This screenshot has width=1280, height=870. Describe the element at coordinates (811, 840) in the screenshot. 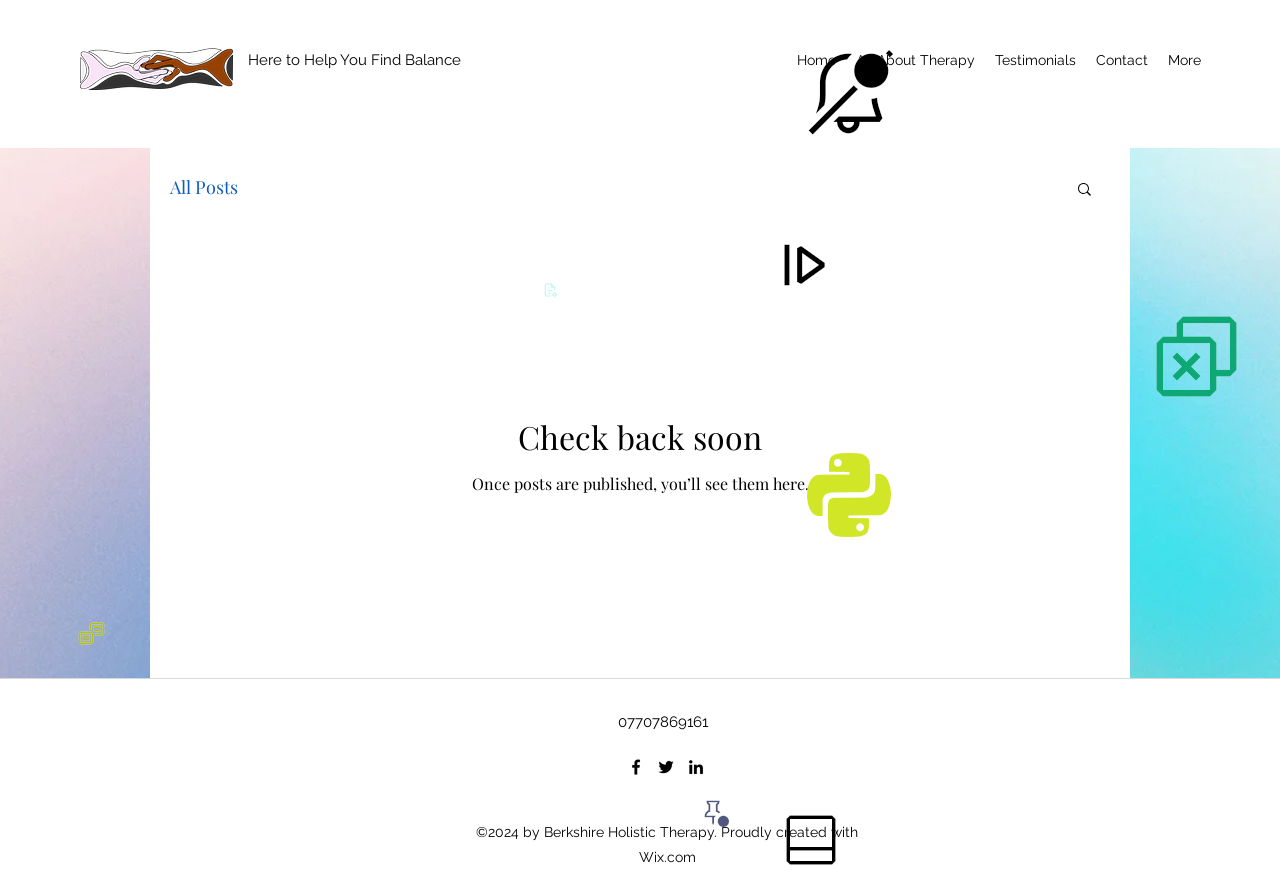

I see `hide the bottom panel` at that location.